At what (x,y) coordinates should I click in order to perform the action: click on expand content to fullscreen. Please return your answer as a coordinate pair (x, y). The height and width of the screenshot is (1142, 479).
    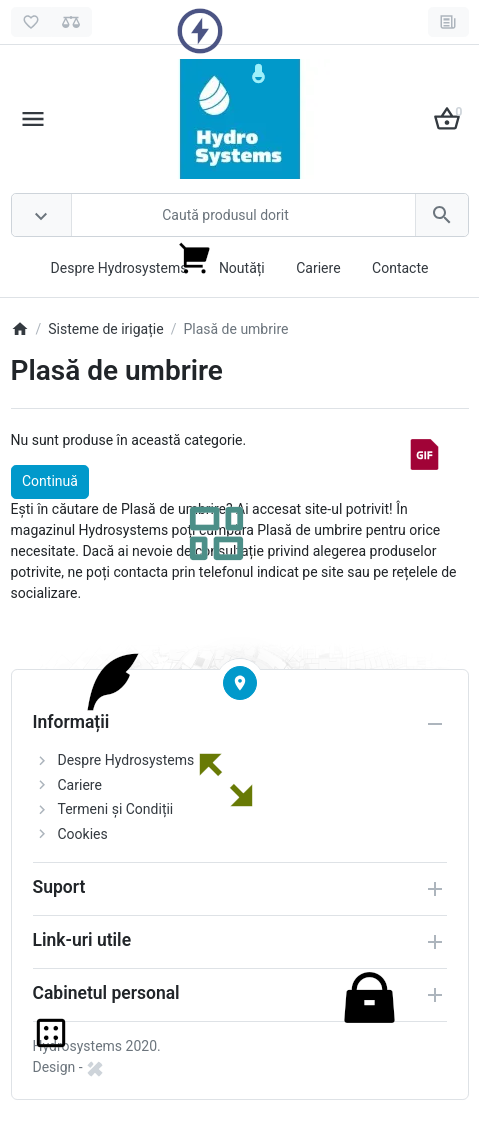
    Looking at the image, I should click on (226, 780).